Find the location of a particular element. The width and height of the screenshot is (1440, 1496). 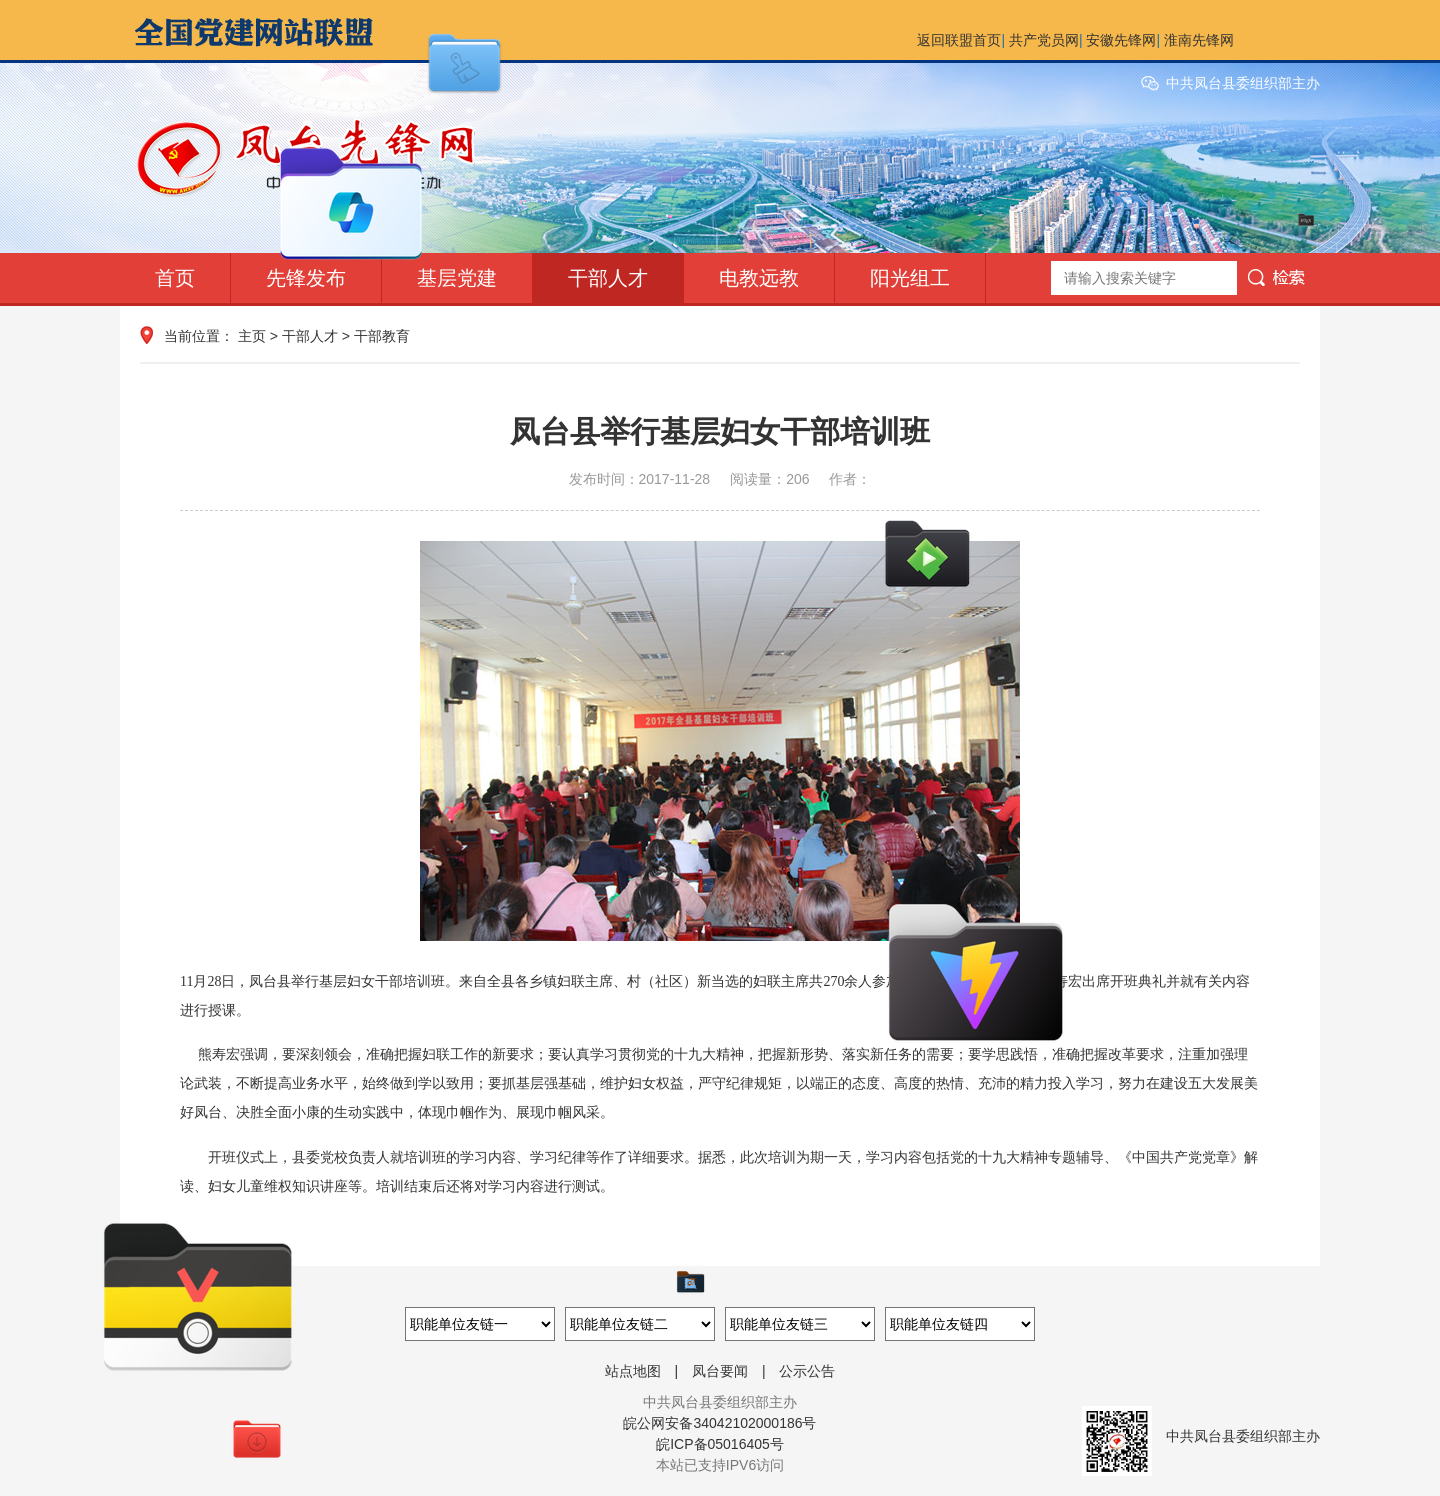

open folder containing Microsoft Copilot files is located at coordinates (350, 207).